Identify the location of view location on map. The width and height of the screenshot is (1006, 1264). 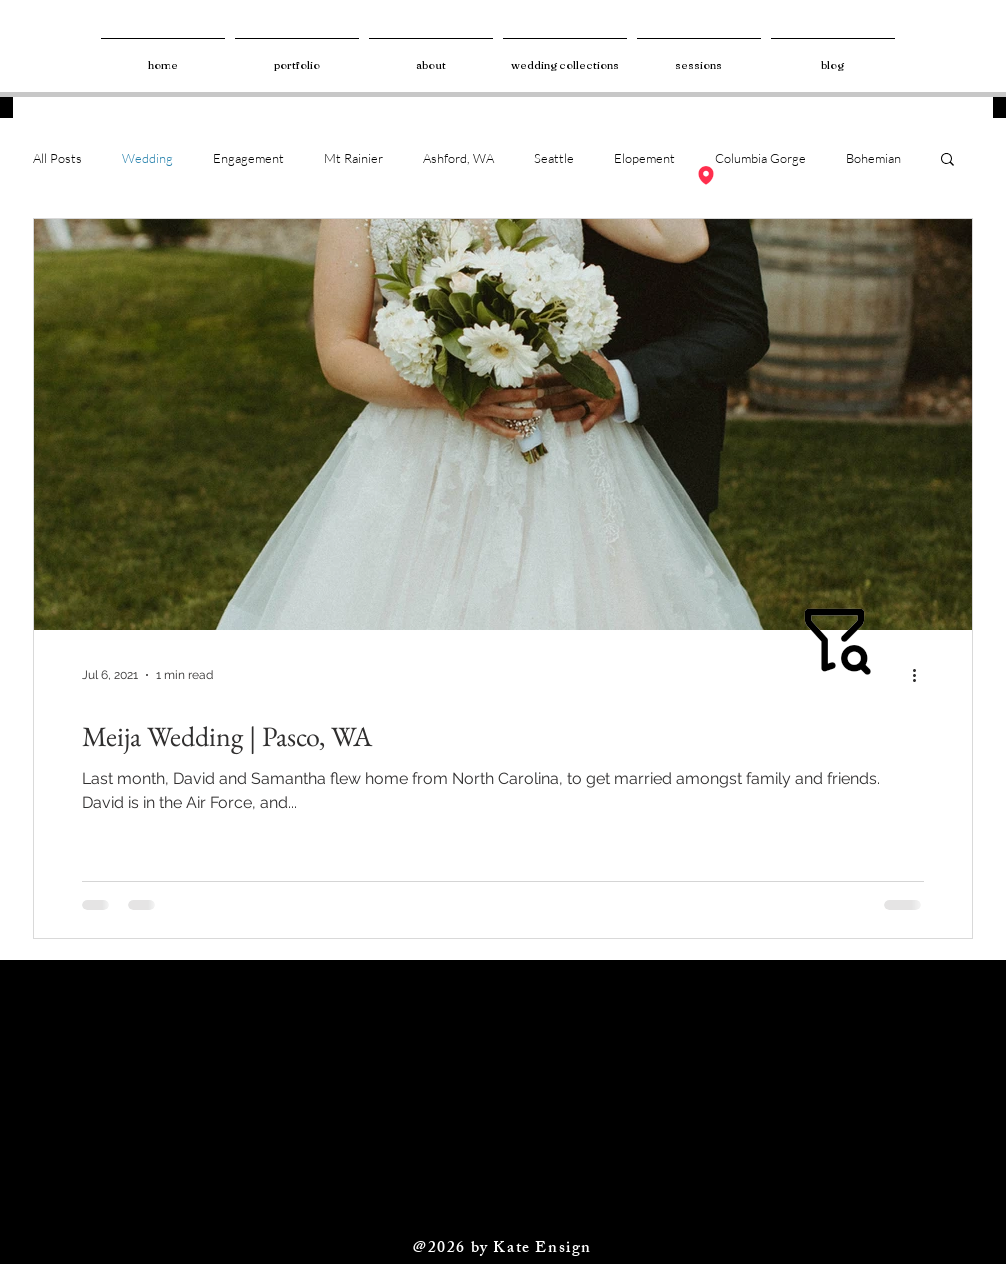
(706, 175).